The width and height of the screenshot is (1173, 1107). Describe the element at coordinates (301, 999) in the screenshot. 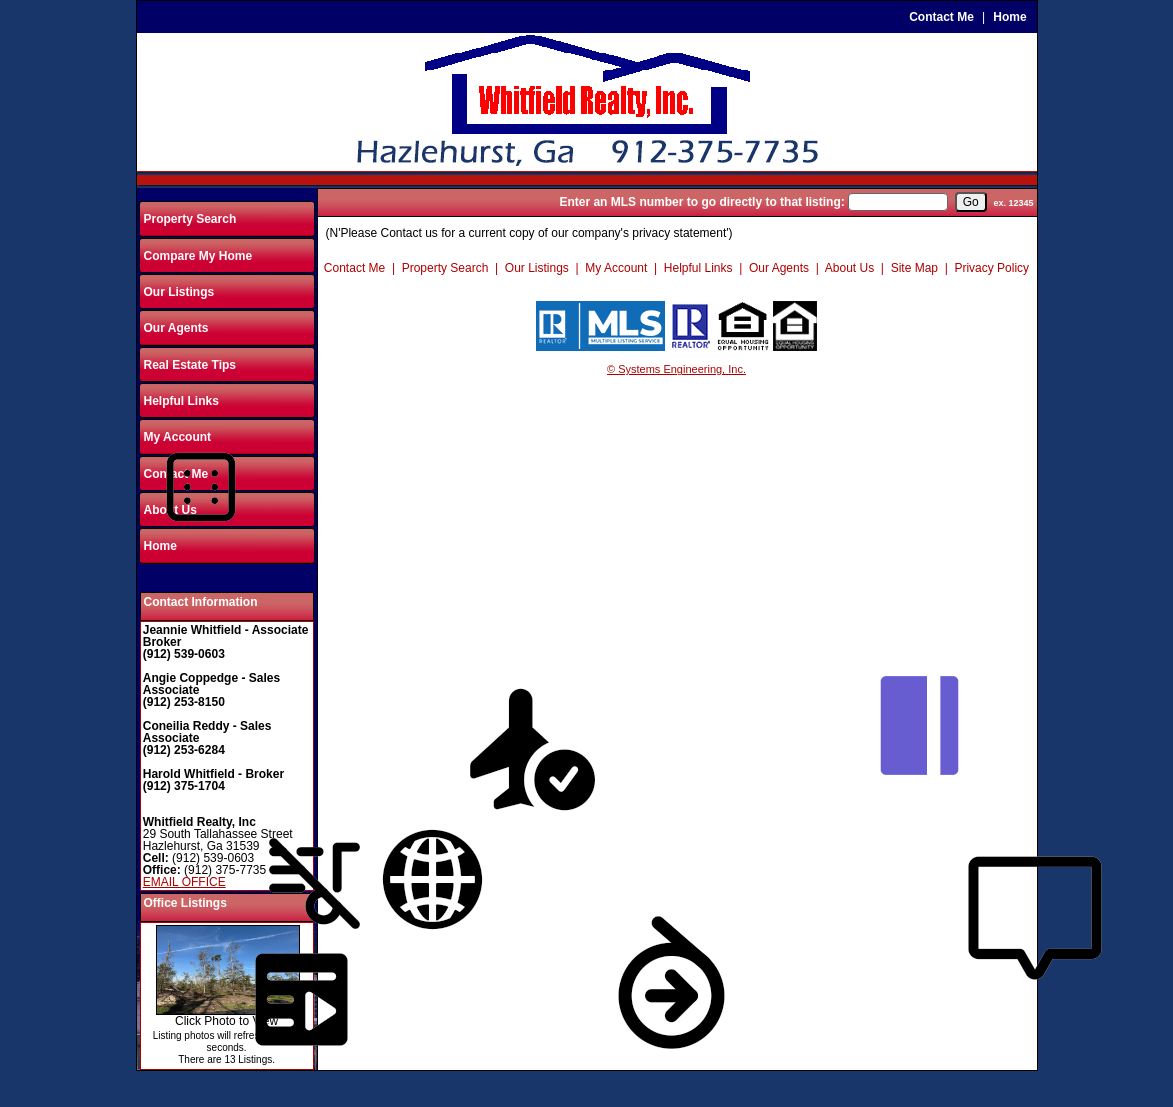

I see `view media queue or playlist` at that location.